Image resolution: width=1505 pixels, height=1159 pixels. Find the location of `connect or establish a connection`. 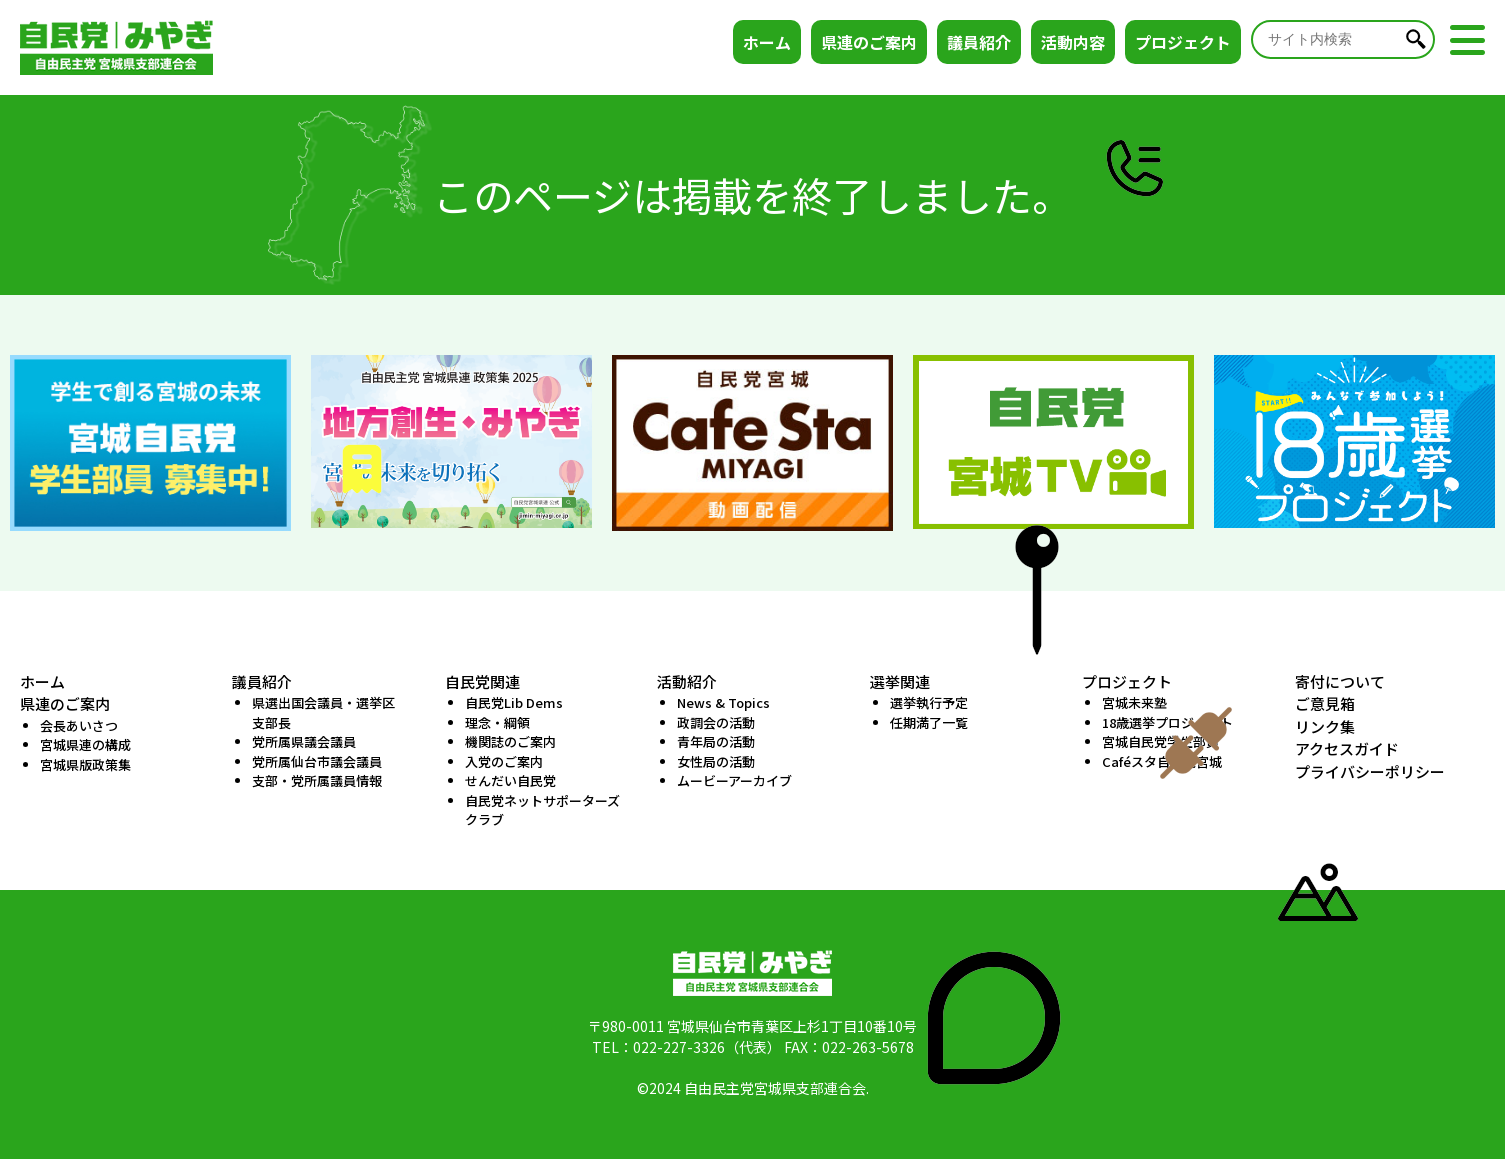

connect or establish a connection is located at coordinates (1196, 743).